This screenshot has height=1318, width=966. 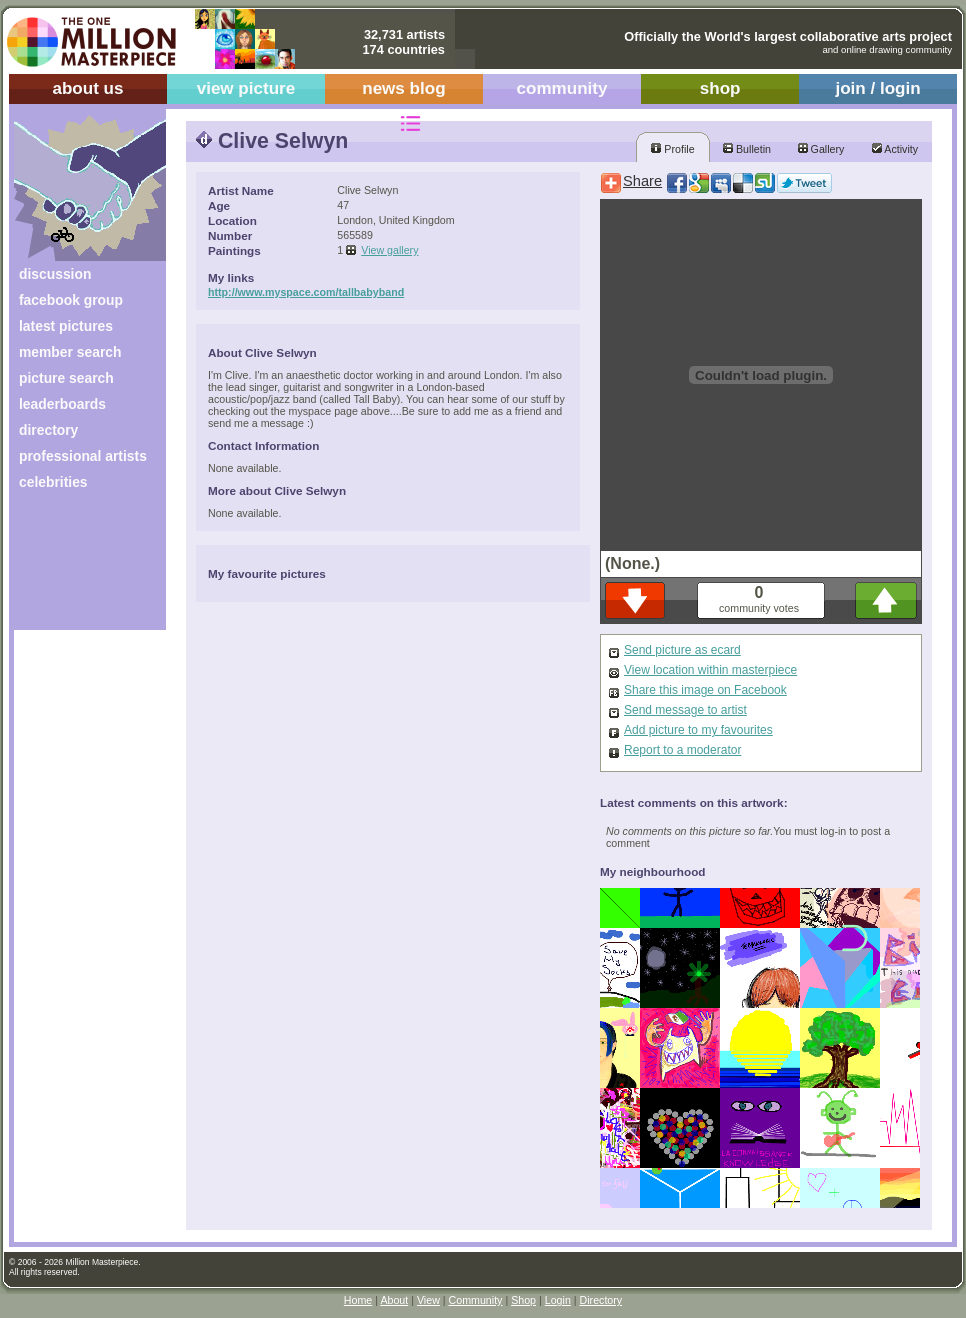 What do you see at coordinates (410, 123) in the screenshot?
I see `view items in a list format` at bounding box center [410, 123].